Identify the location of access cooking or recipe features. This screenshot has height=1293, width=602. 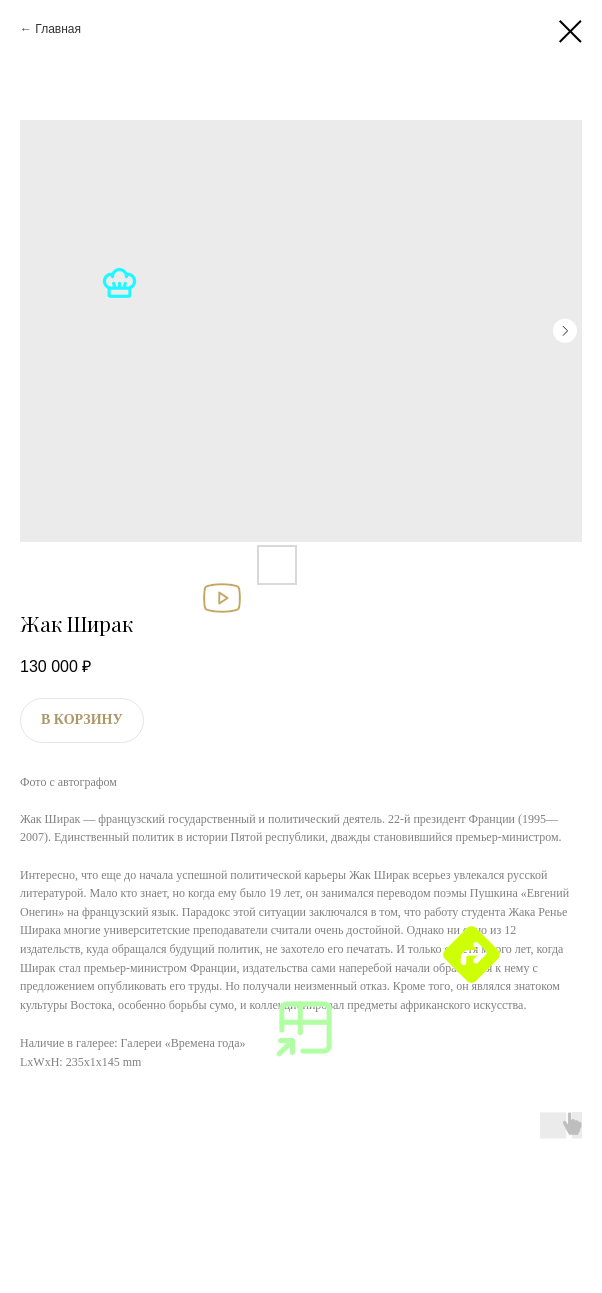
(119, 283).